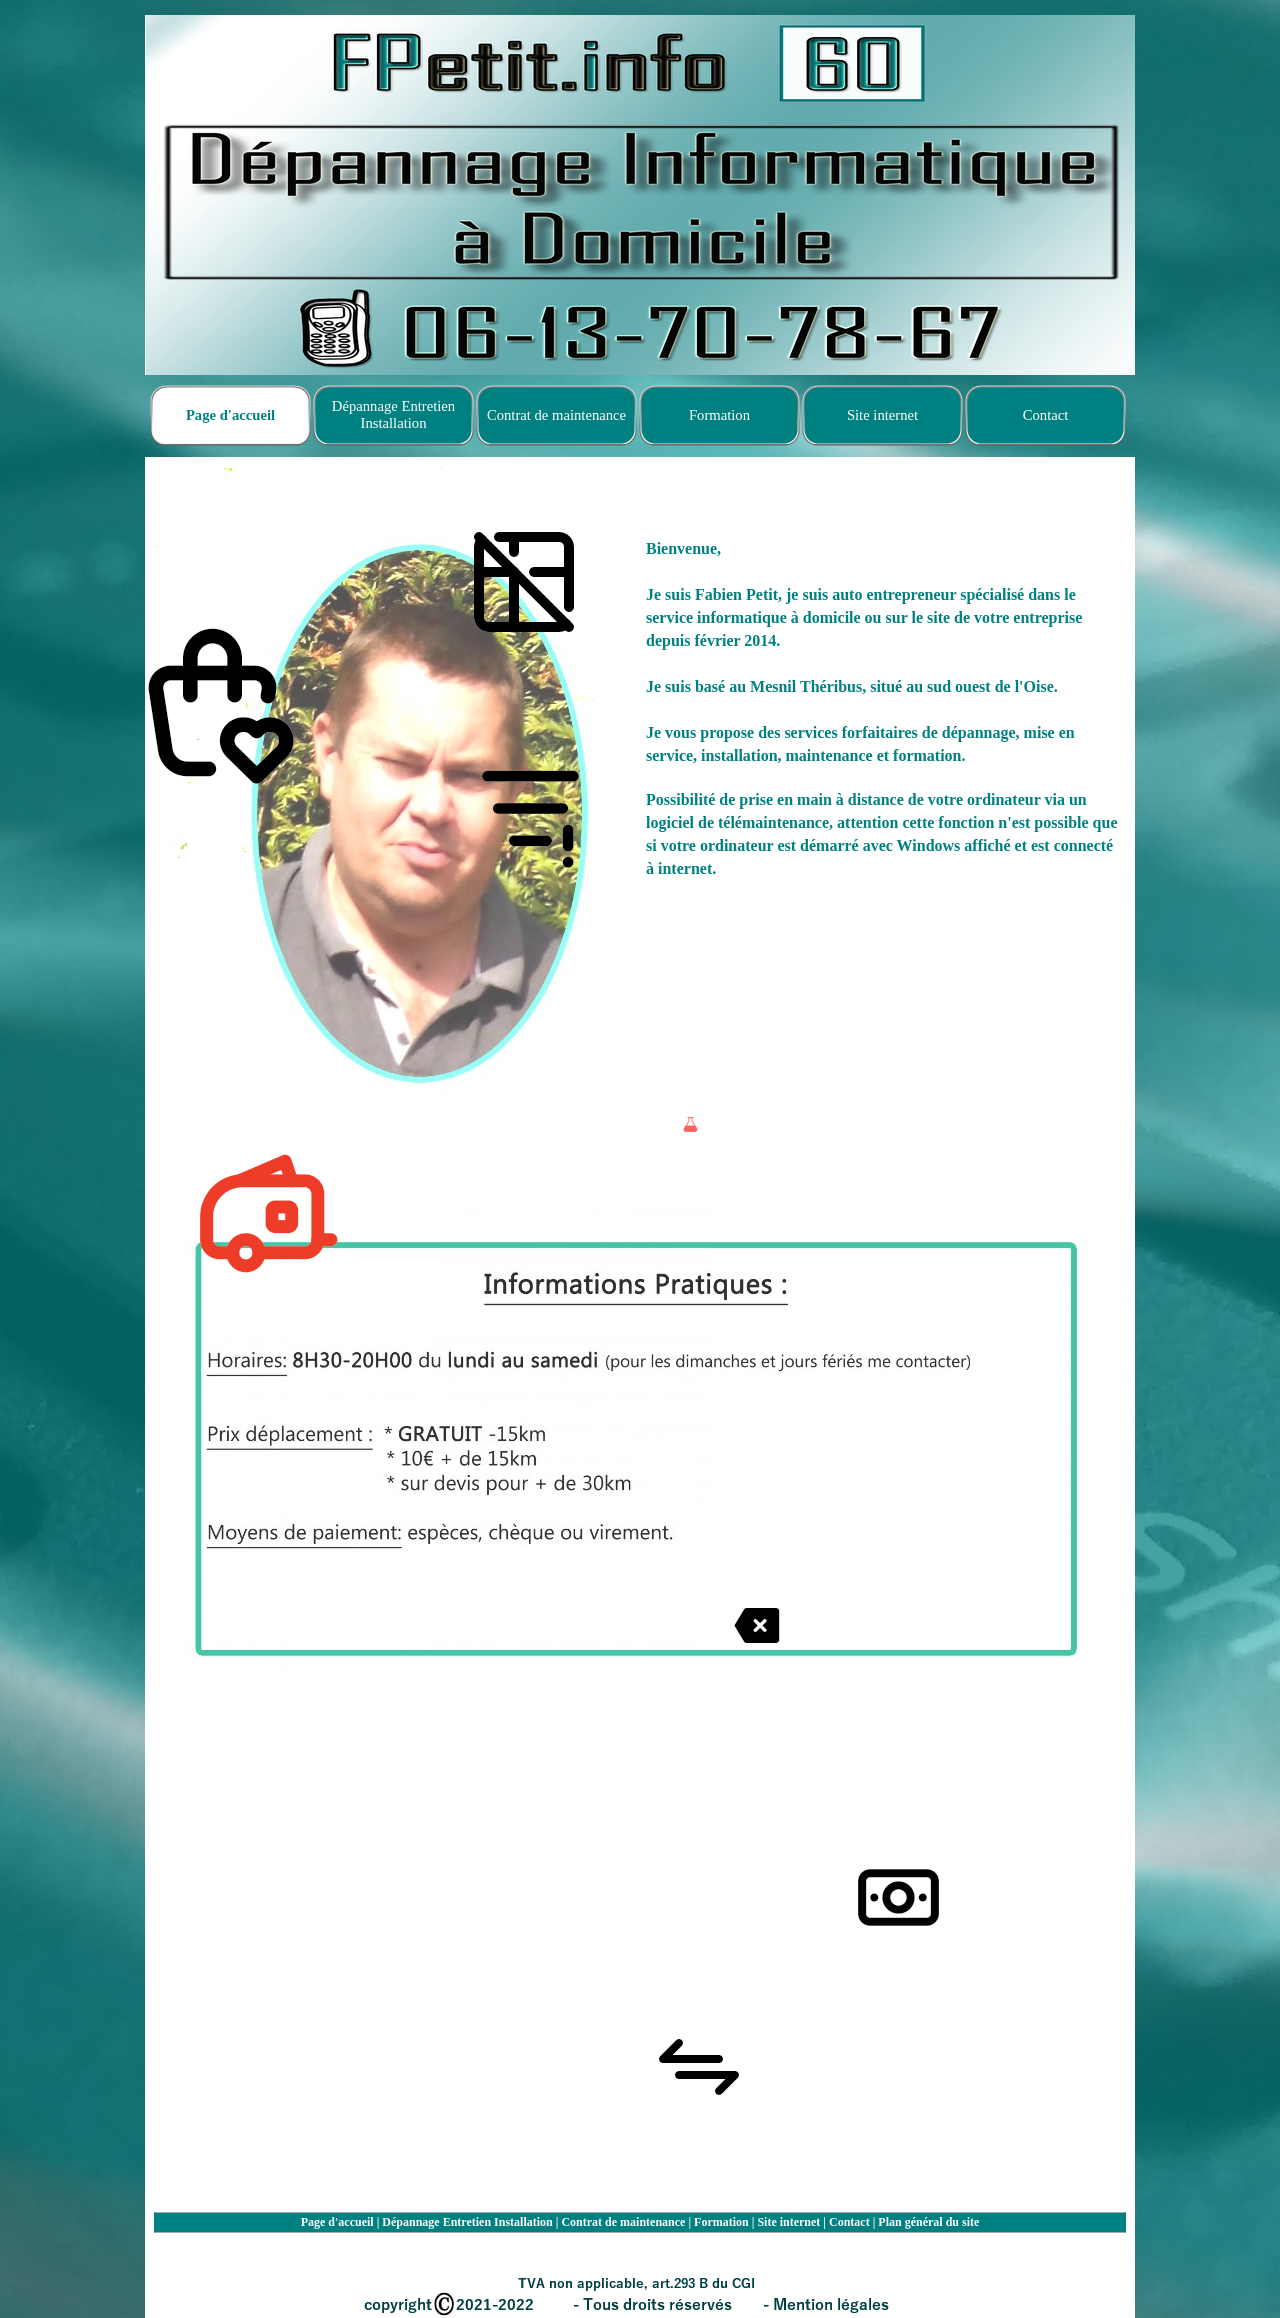 This screenshot has height=2318, width=1280. Describe the element at coordinates (898, 1897) in the screenshot. I see `make a payment or transaction` at that location.